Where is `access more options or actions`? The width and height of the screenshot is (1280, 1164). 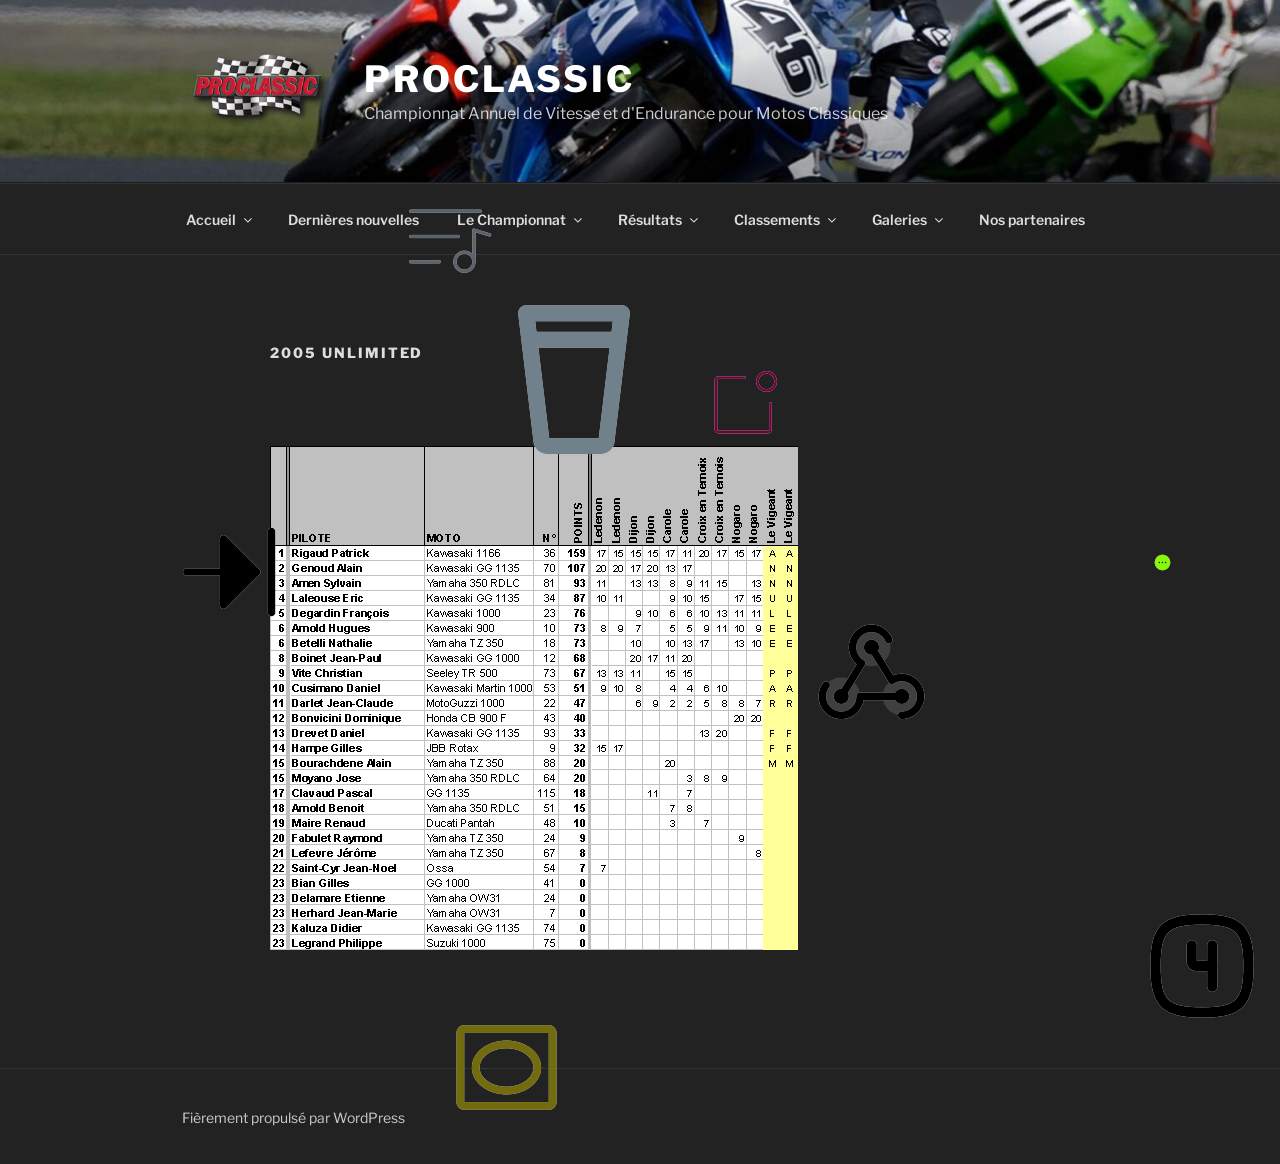
access more options or actions is located at coordinates (1162, 562).